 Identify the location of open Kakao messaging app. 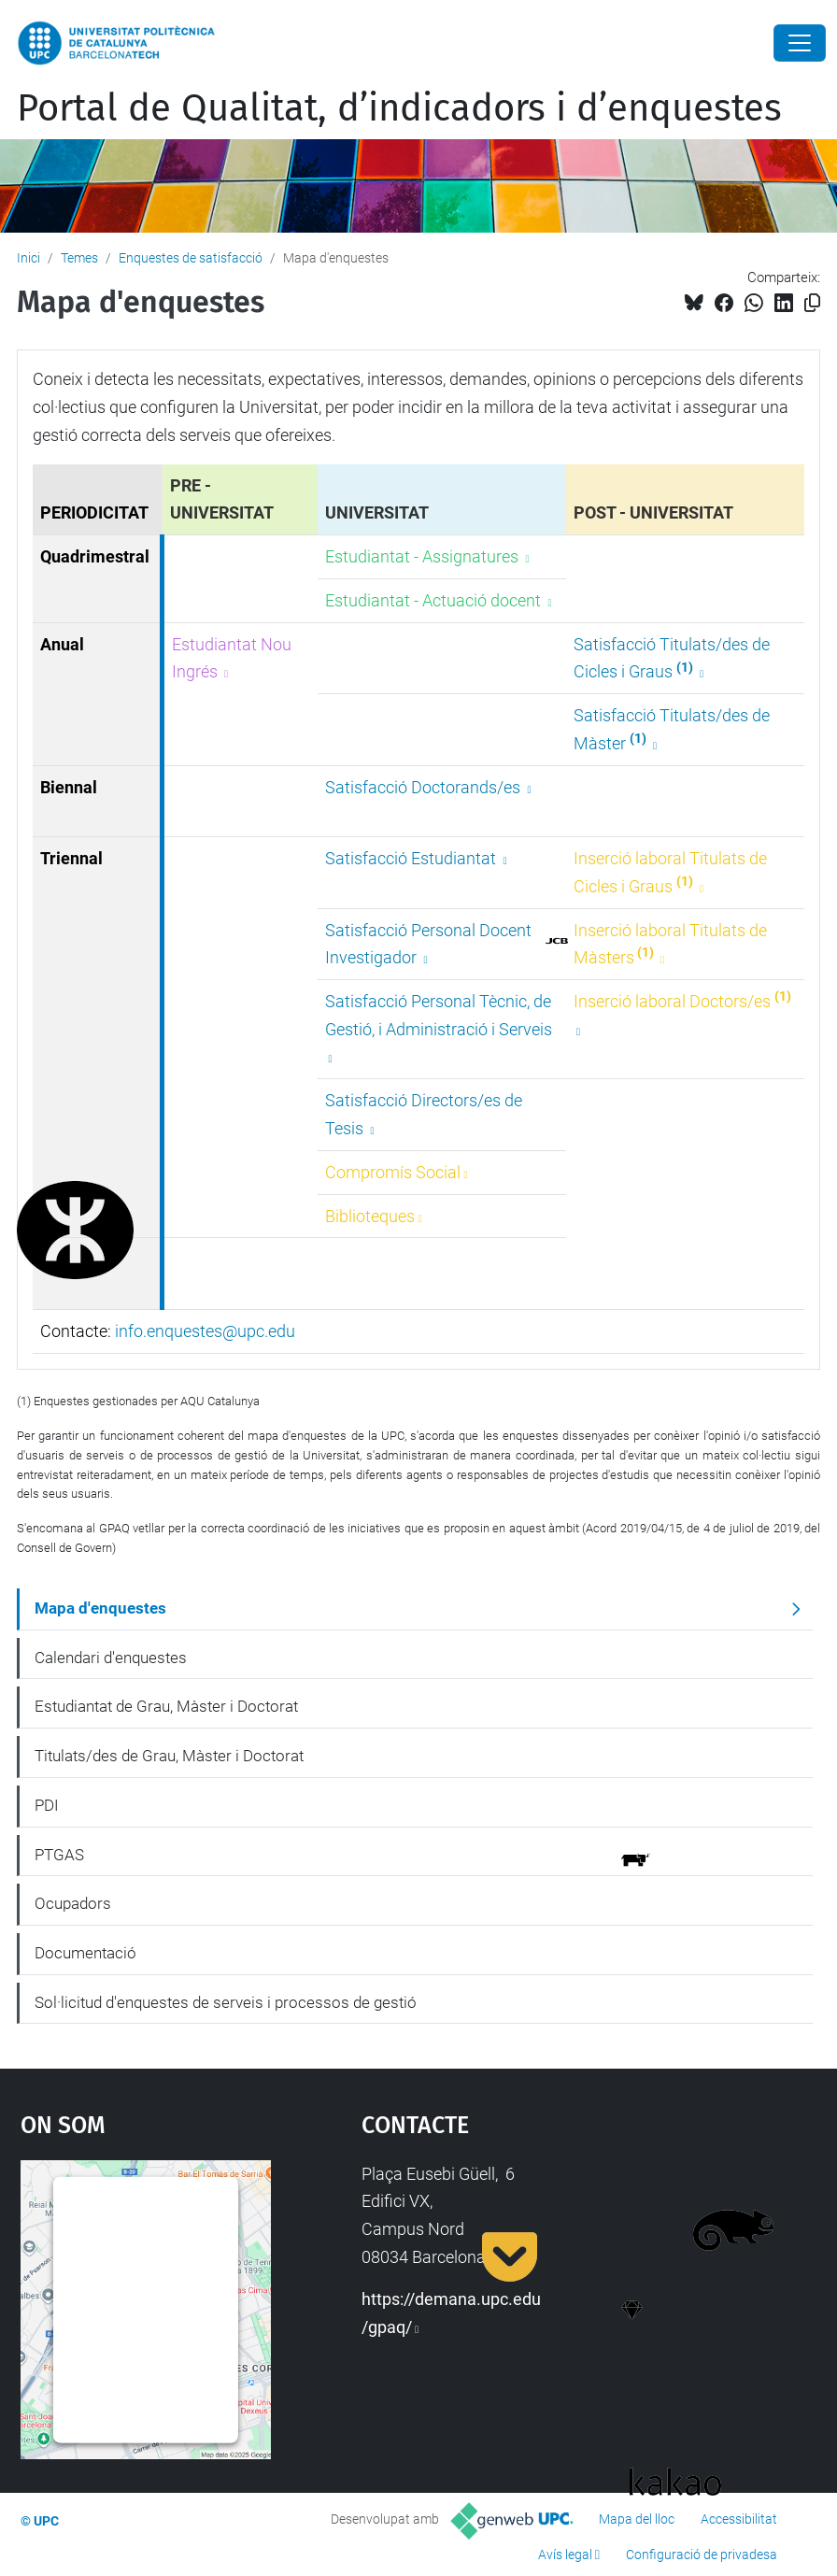
(675, 2482).